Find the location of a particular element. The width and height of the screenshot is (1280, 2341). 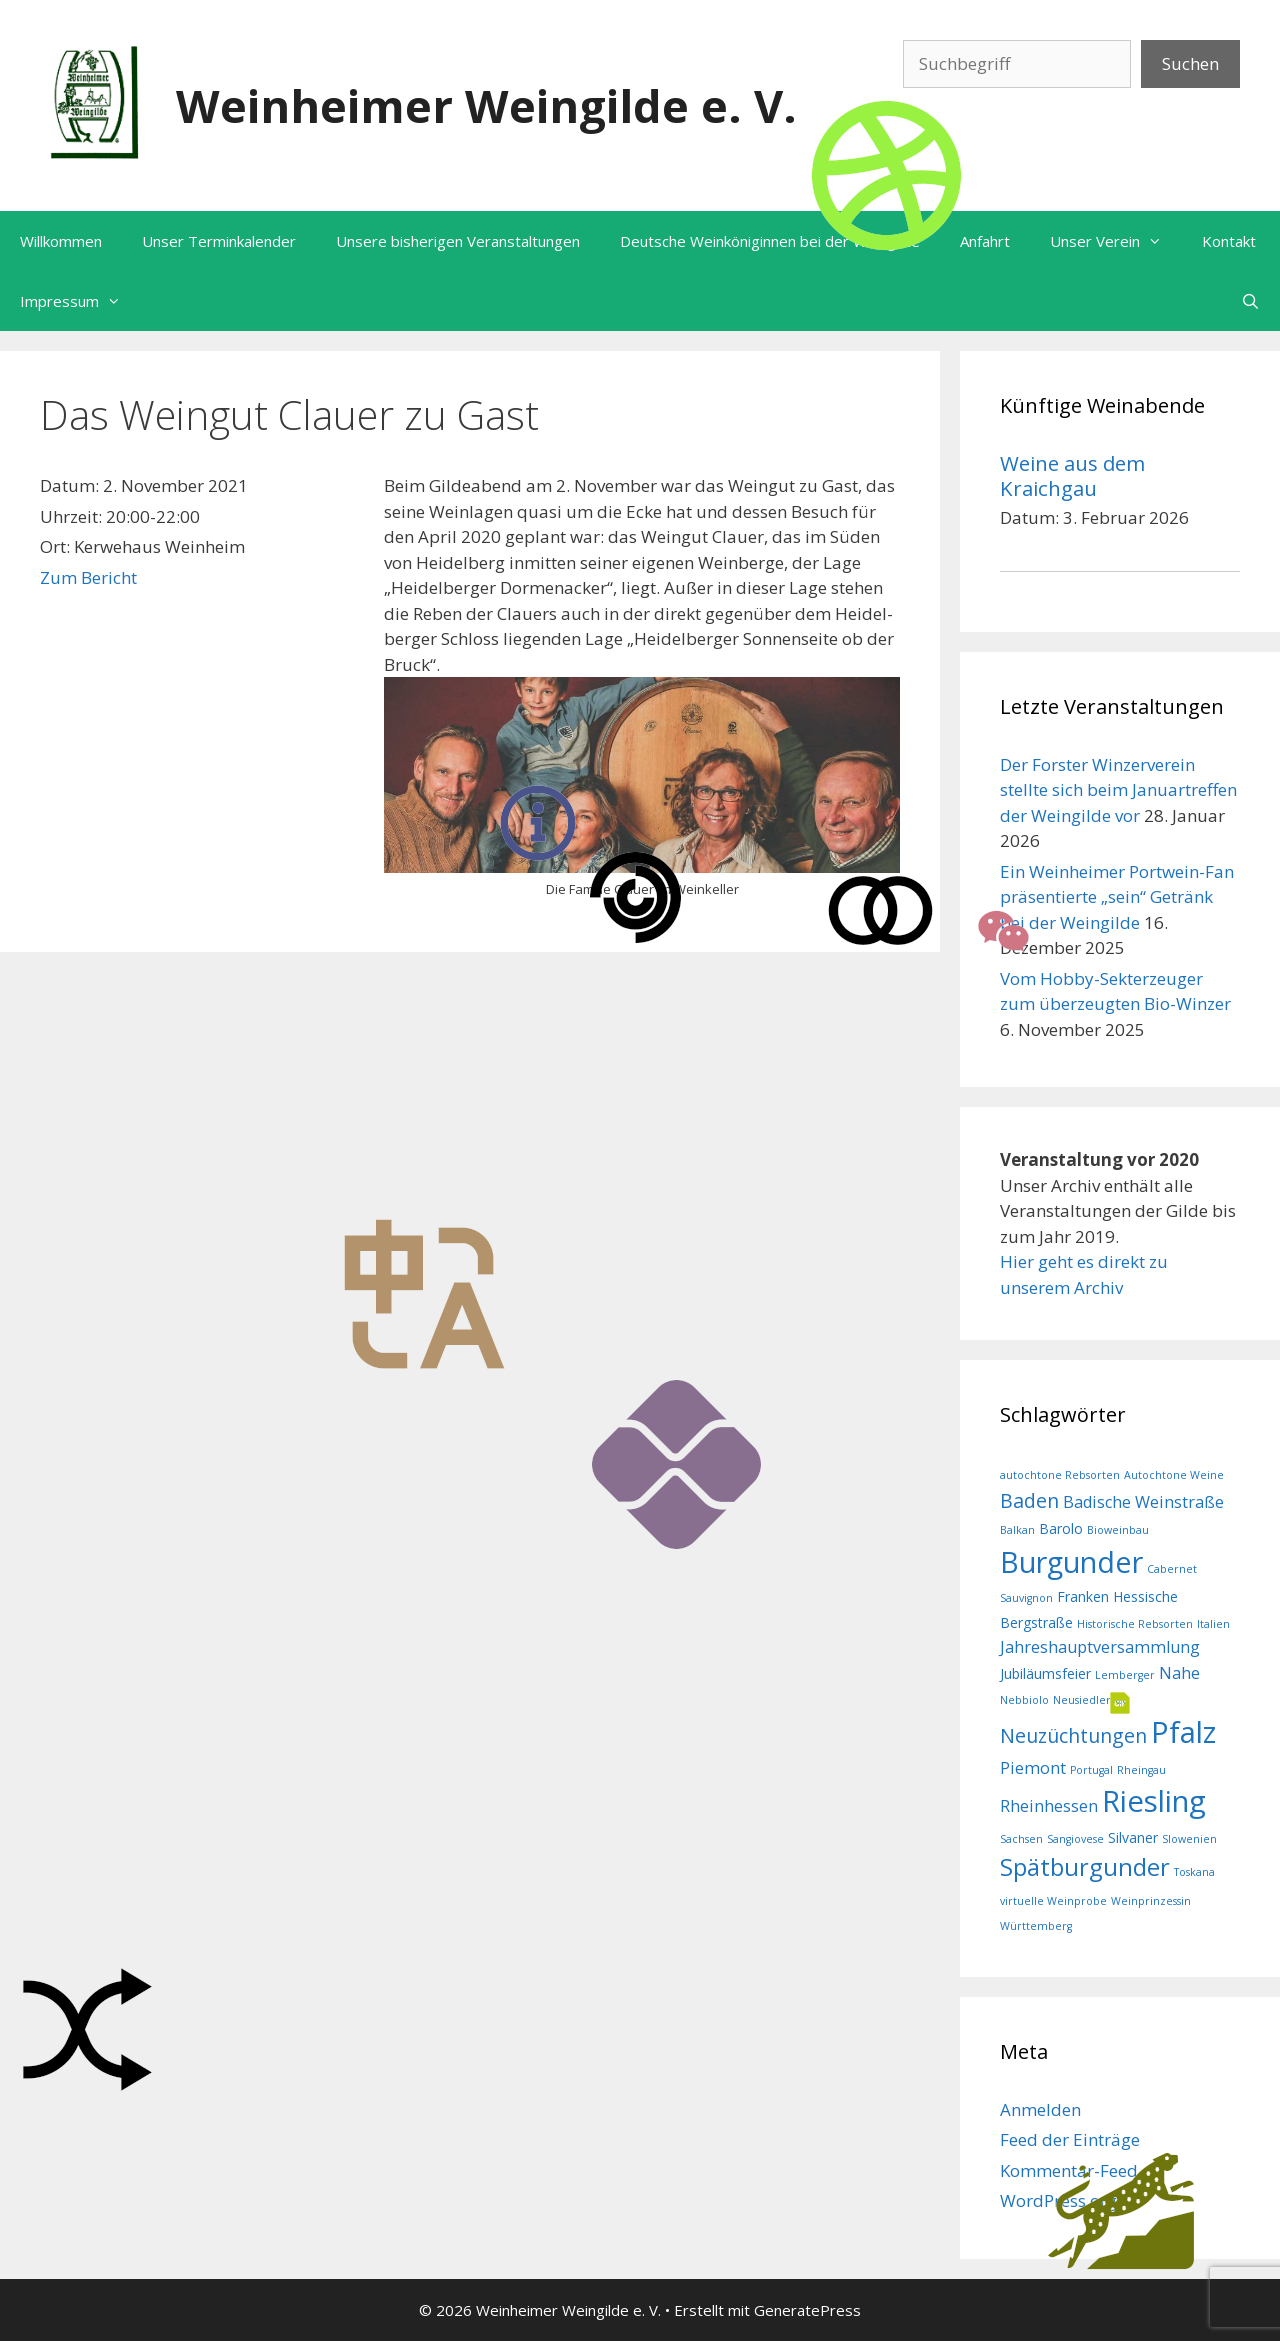

view more information or details is located at coordinates (538, 823).